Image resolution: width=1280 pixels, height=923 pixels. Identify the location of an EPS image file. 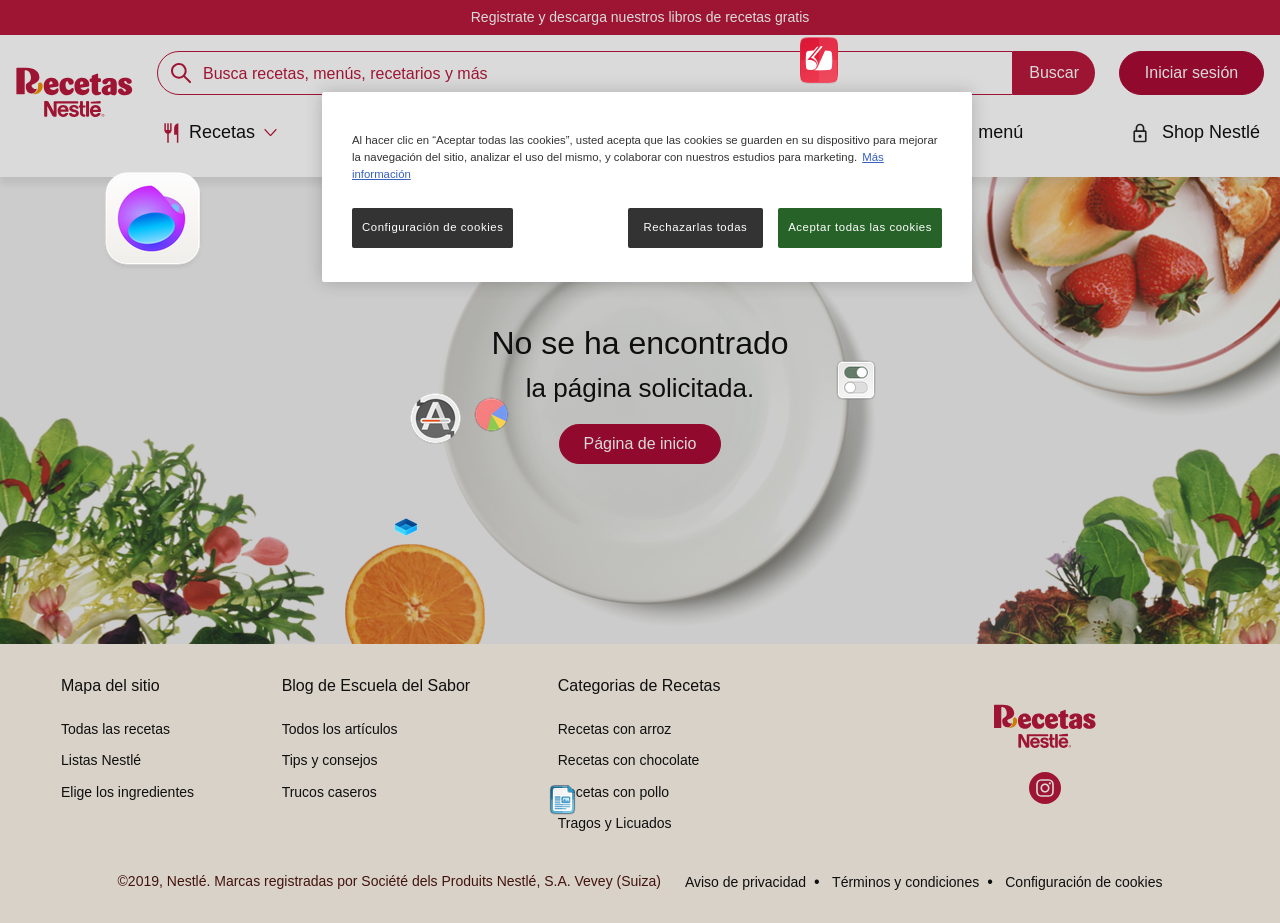
(819, 60).